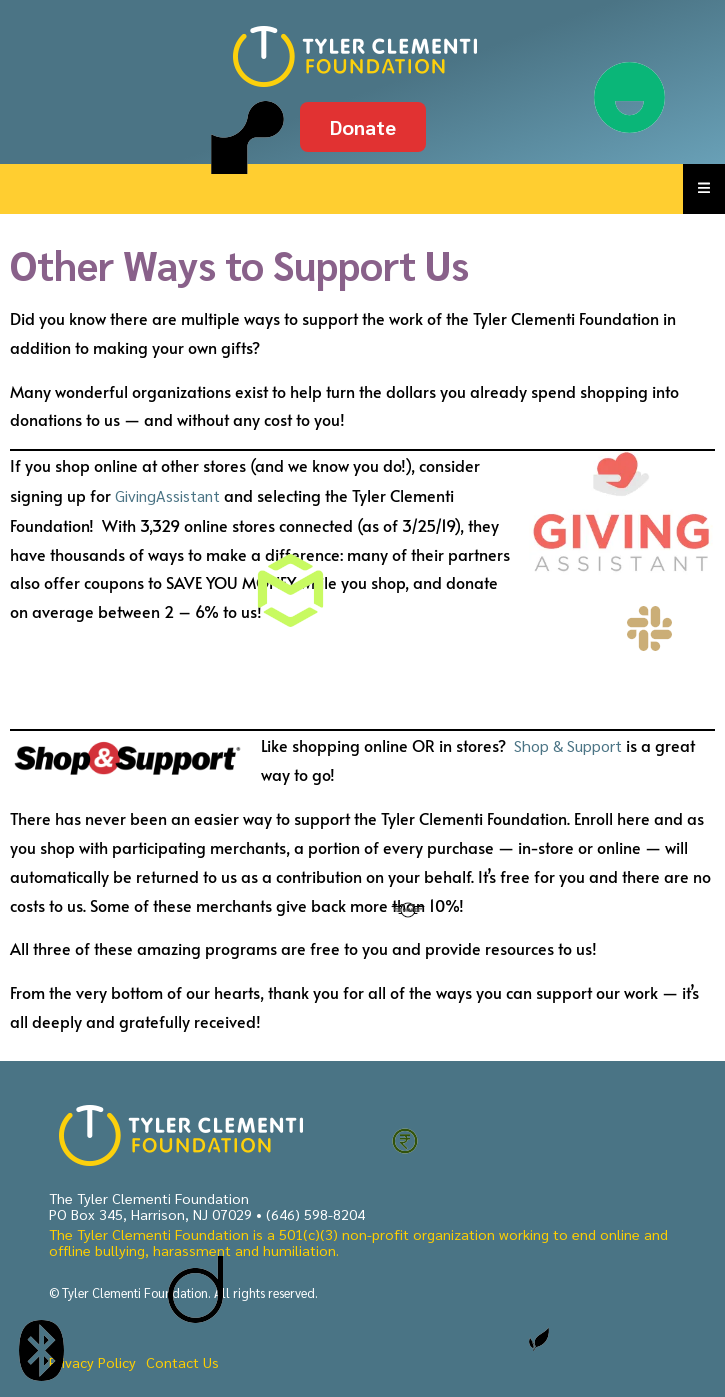 The height and width of the screenshot is (1397, 725). I want to click on add an emoji reaction, so click(629, 97).